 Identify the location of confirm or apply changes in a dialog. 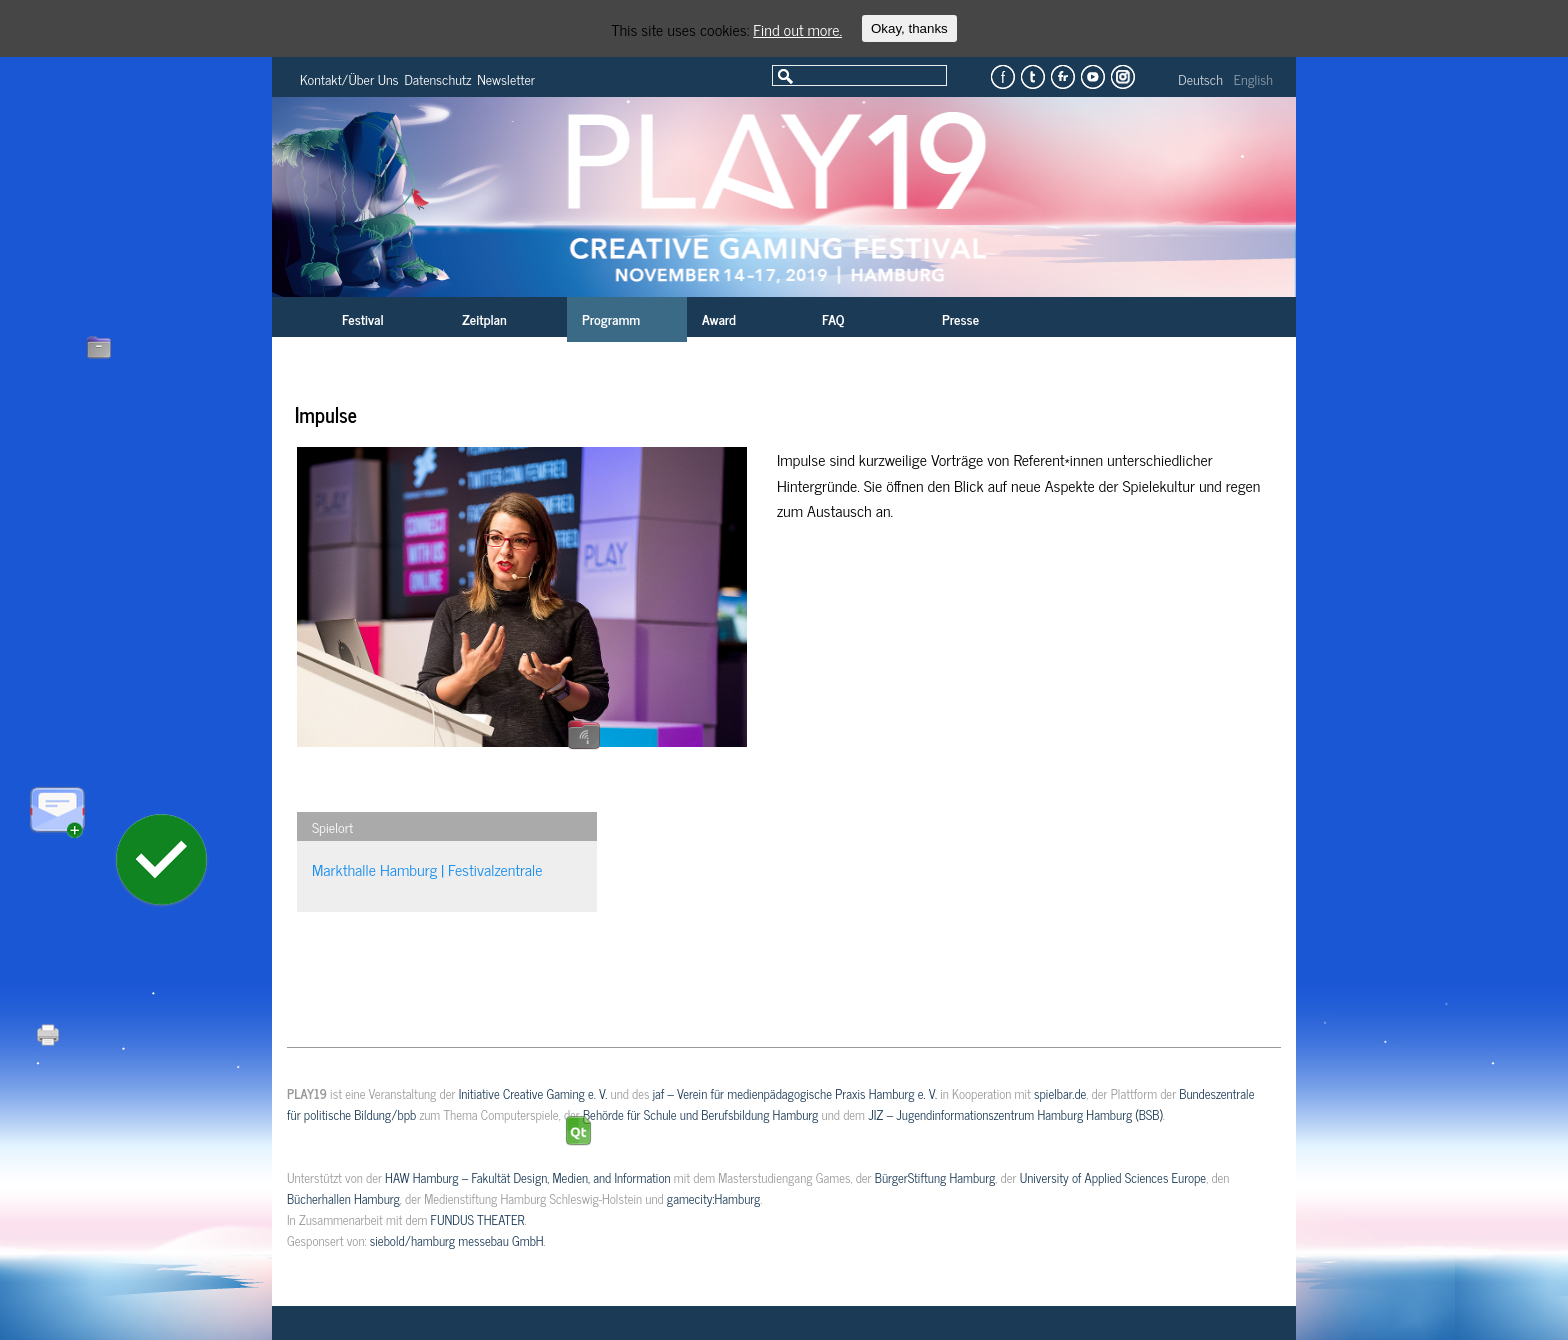
(161, 859).